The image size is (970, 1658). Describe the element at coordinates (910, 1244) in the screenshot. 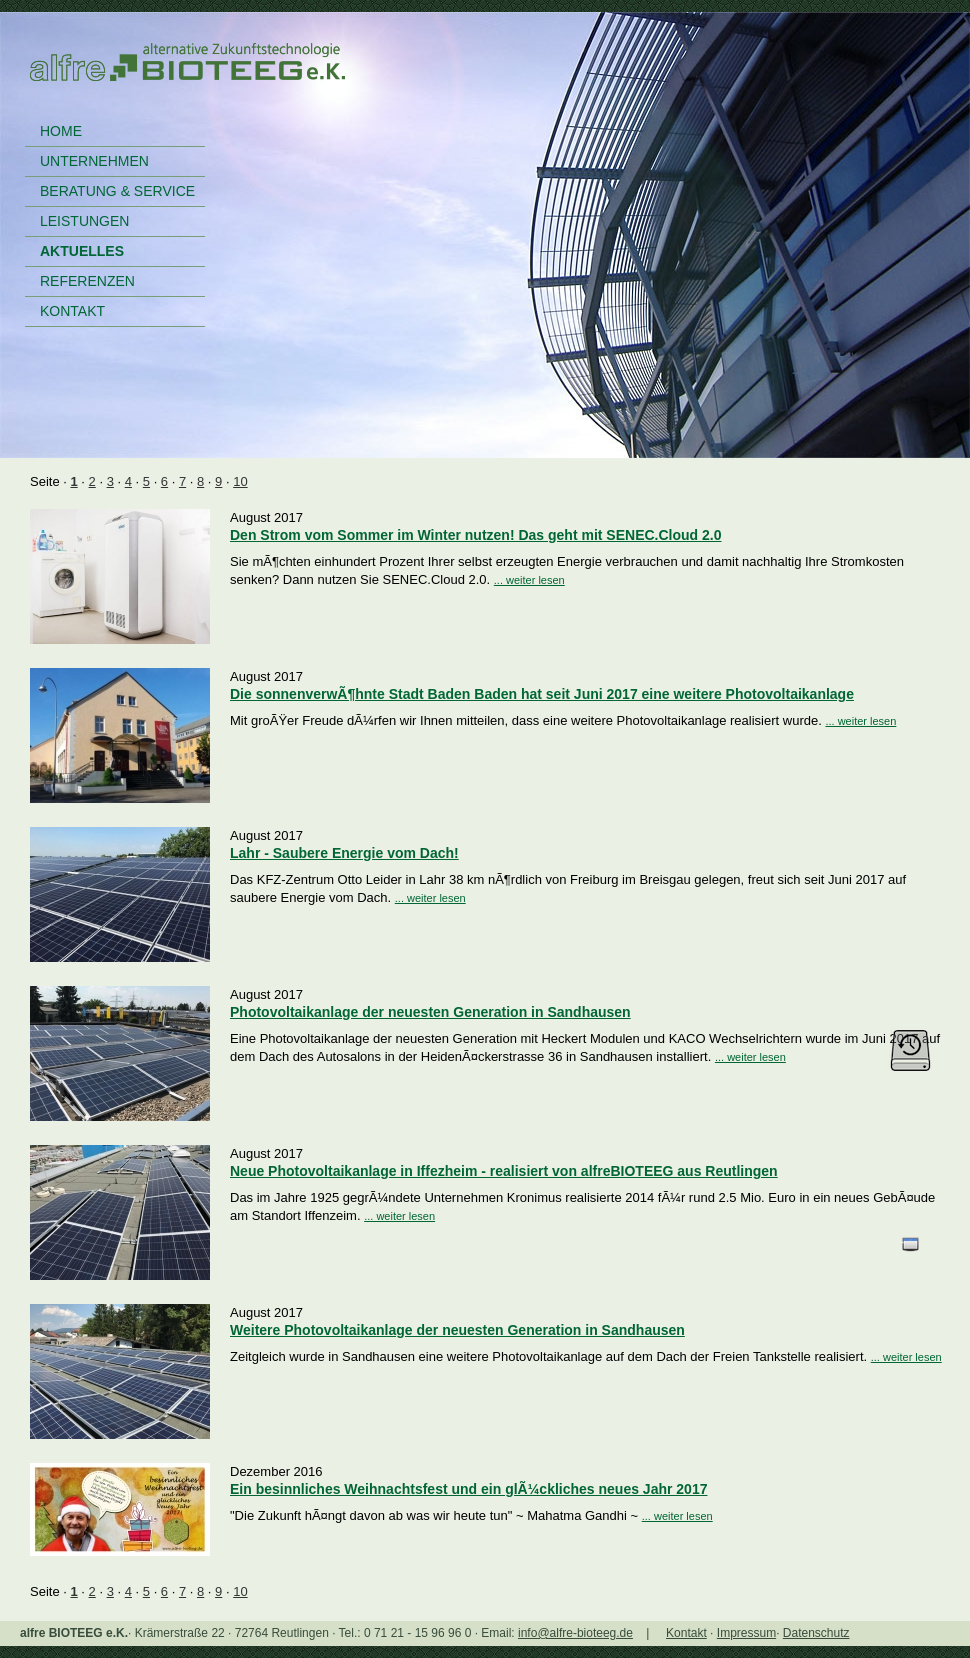

I see `compact flash memory card device` at that location.